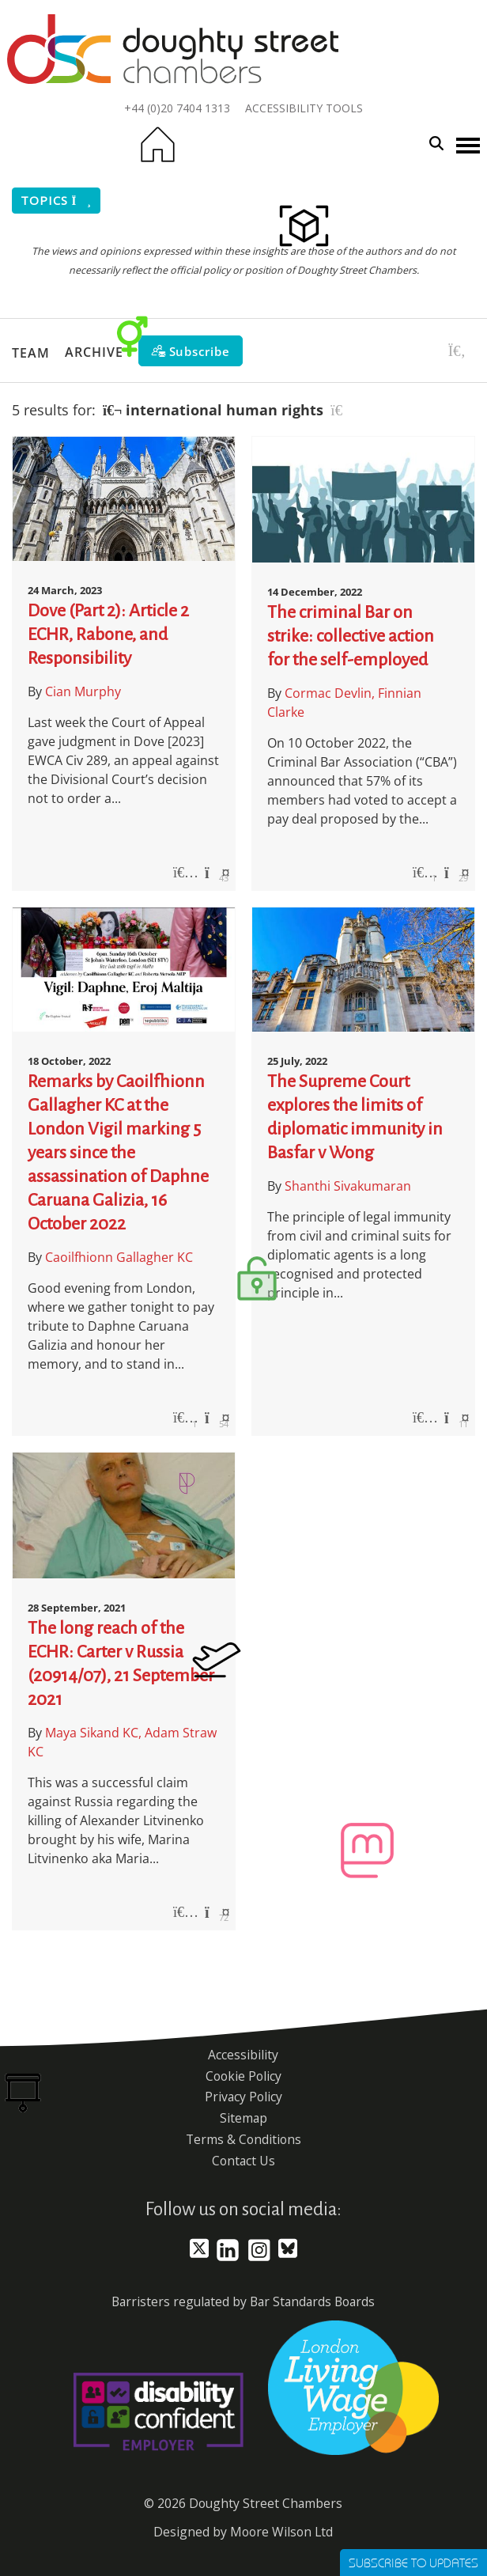 Image resolution: width=487 pixels, height=2576 pixels. What do you see at coordinates (257, 1281) in the screenshot?
I see `unlock or access secured content` at bounding box center [257, 1281].